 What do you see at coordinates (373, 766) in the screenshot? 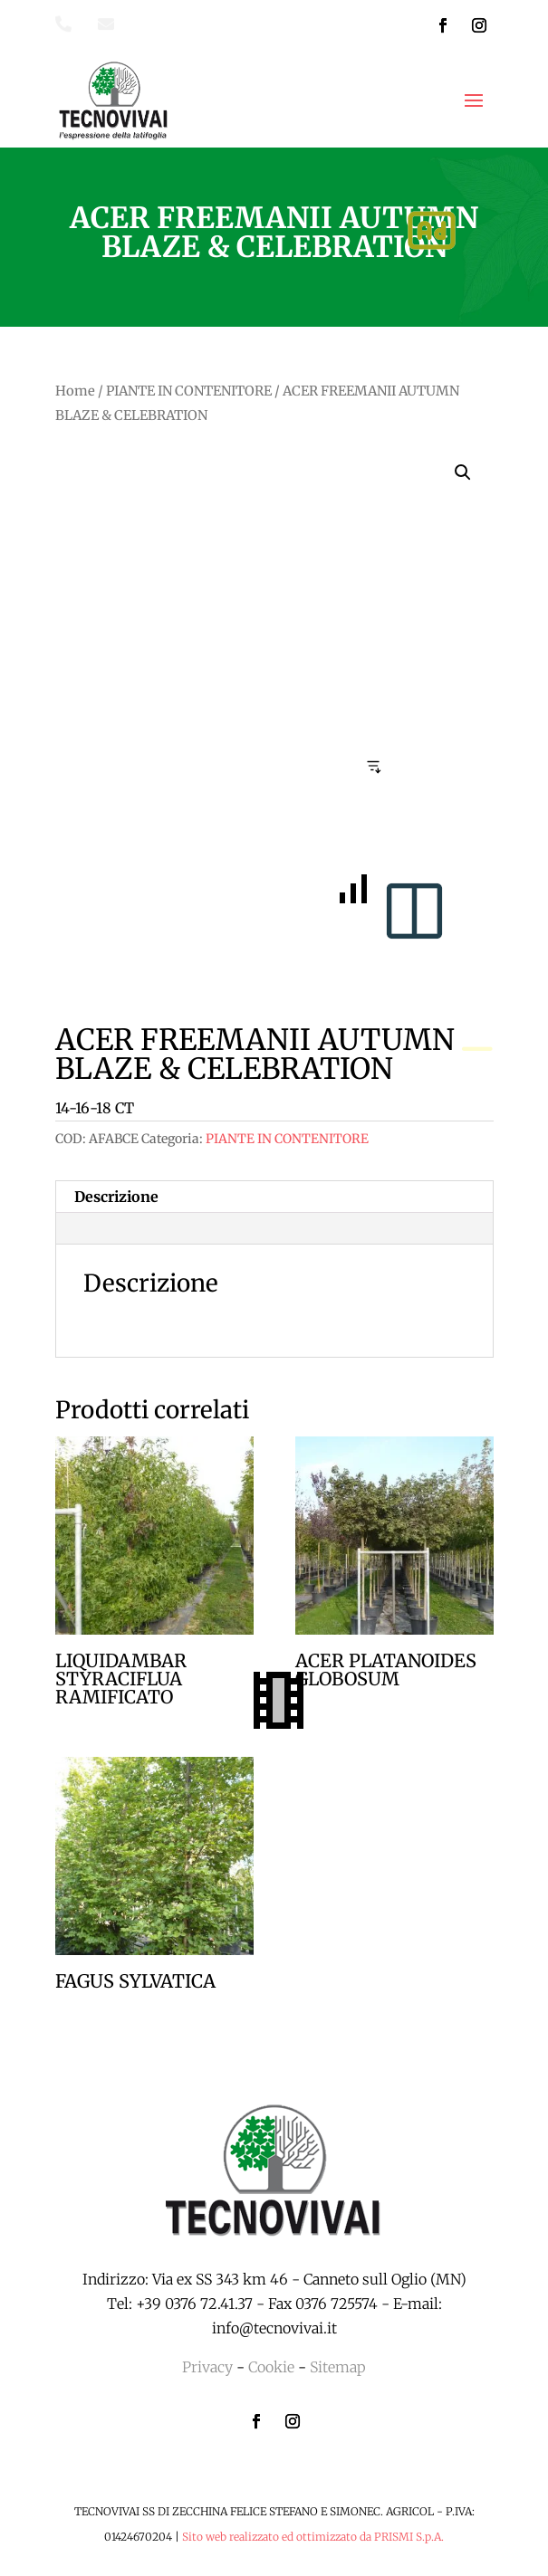
I see `sort or filter items in descending order` at bounding box center [373, 766].